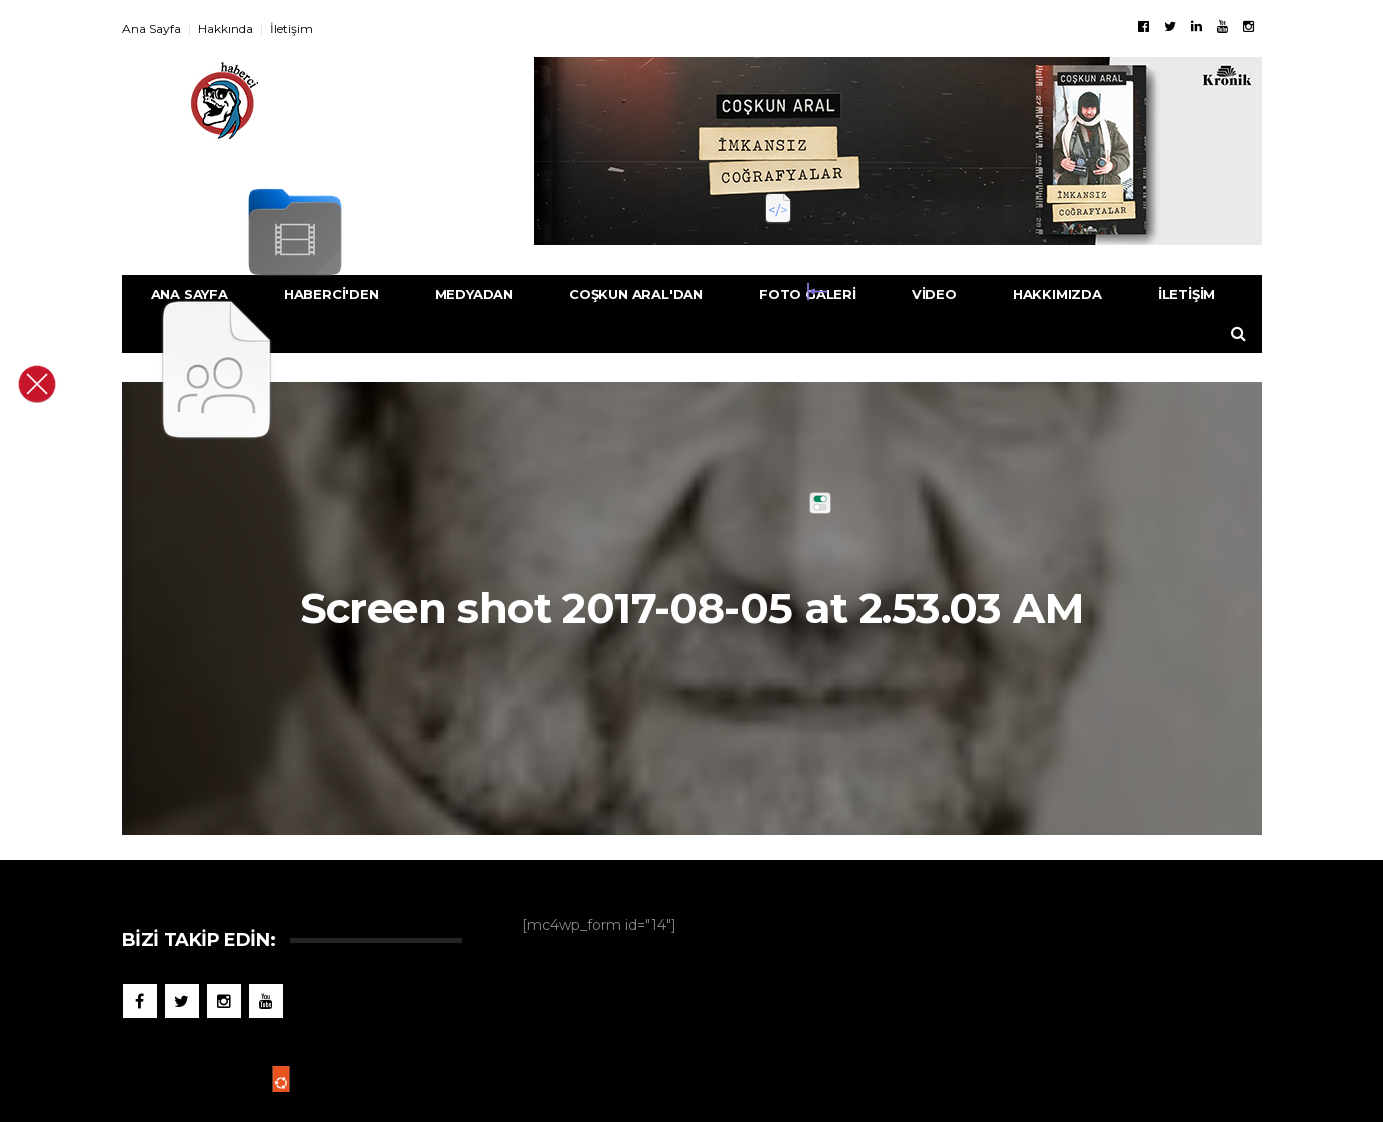  I want to click on open an html document, so click(778, 208).